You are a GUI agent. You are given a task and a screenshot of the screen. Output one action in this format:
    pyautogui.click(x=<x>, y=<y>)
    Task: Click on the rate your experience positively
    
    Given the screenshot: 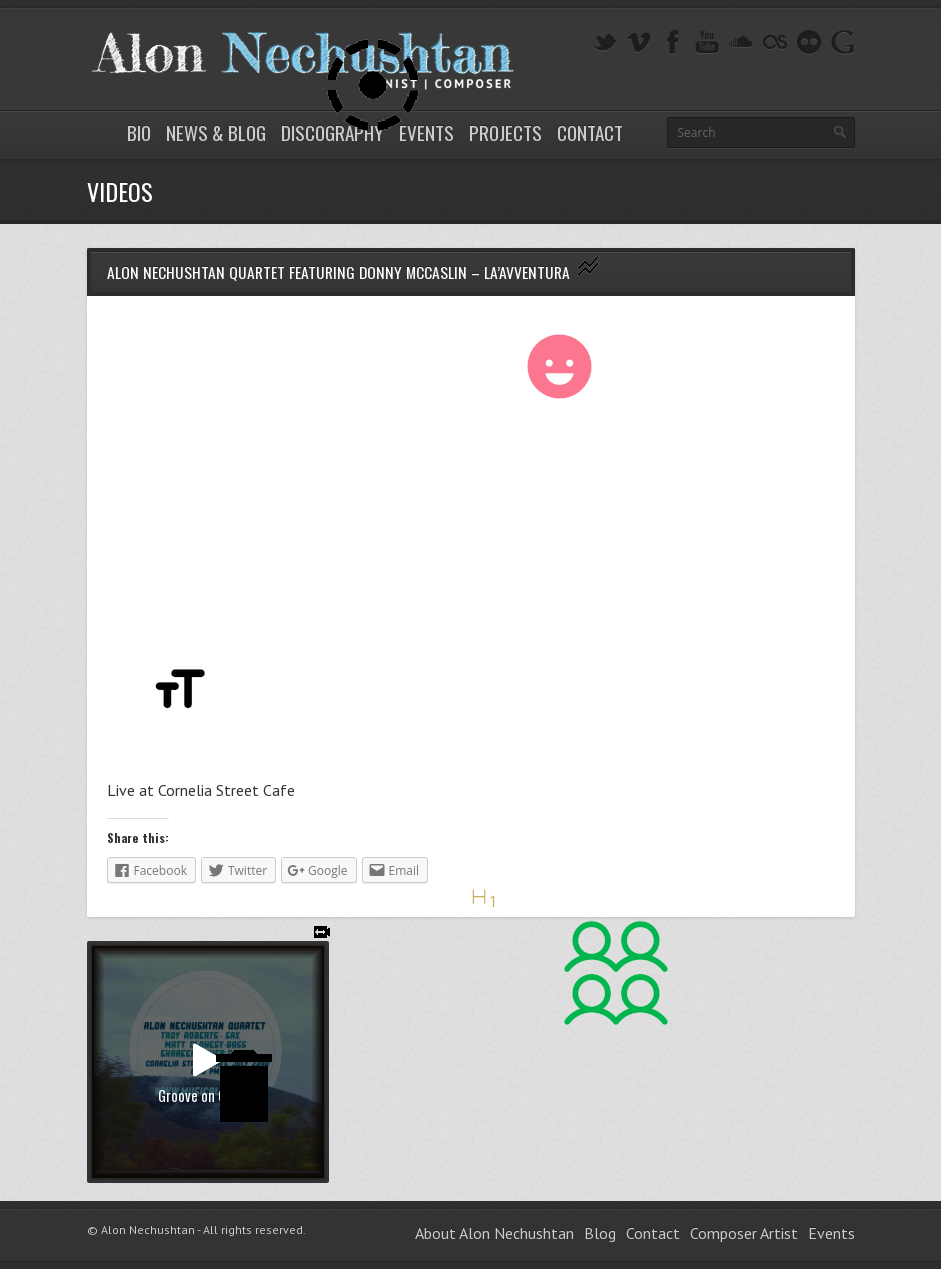 What is the action you would take?
    pyautogui.click(x=559, y=366)
    